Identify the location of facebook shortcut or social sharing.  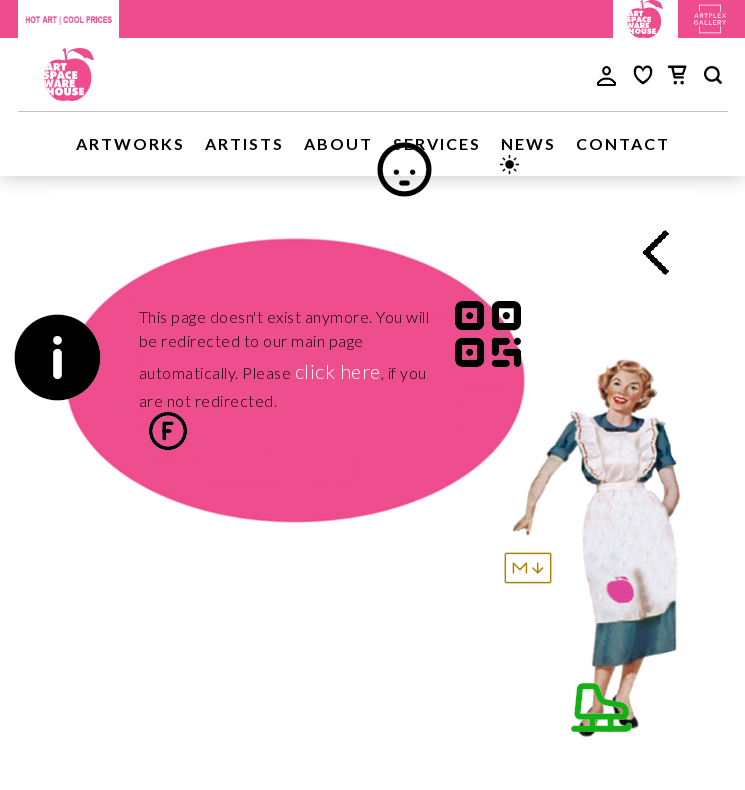
(168, 431).